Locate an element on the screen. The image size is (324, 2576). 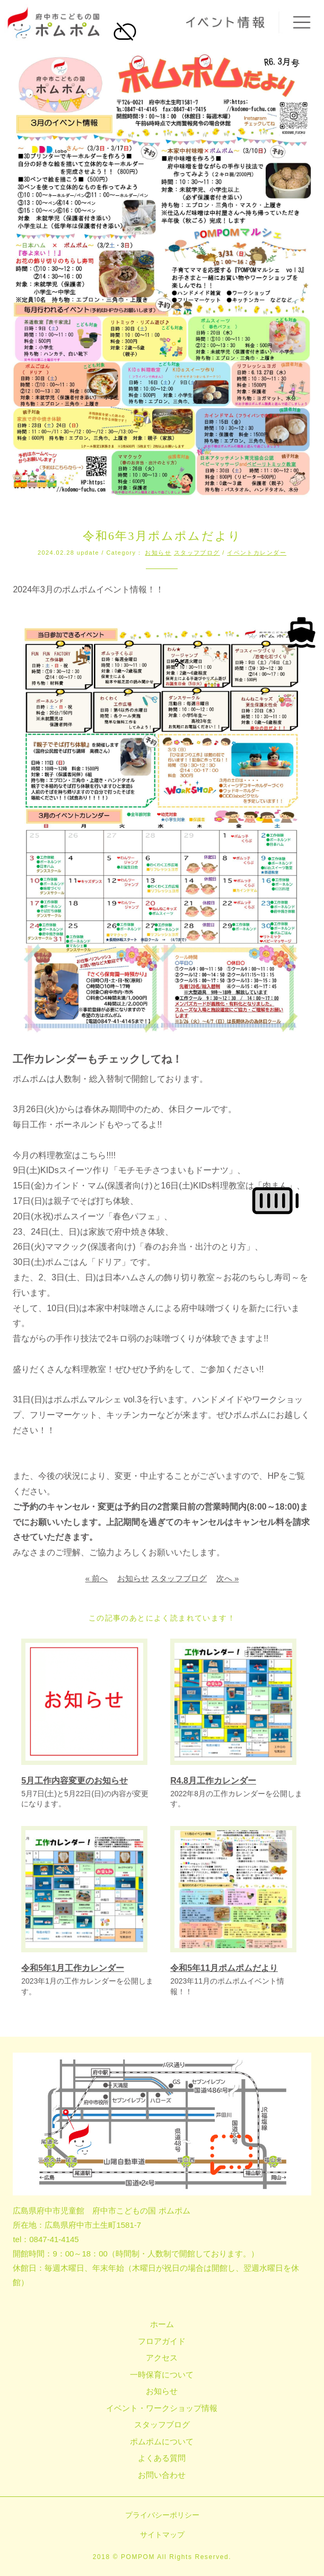
get directions by ferry or boat is located at coordinates (301, 632).